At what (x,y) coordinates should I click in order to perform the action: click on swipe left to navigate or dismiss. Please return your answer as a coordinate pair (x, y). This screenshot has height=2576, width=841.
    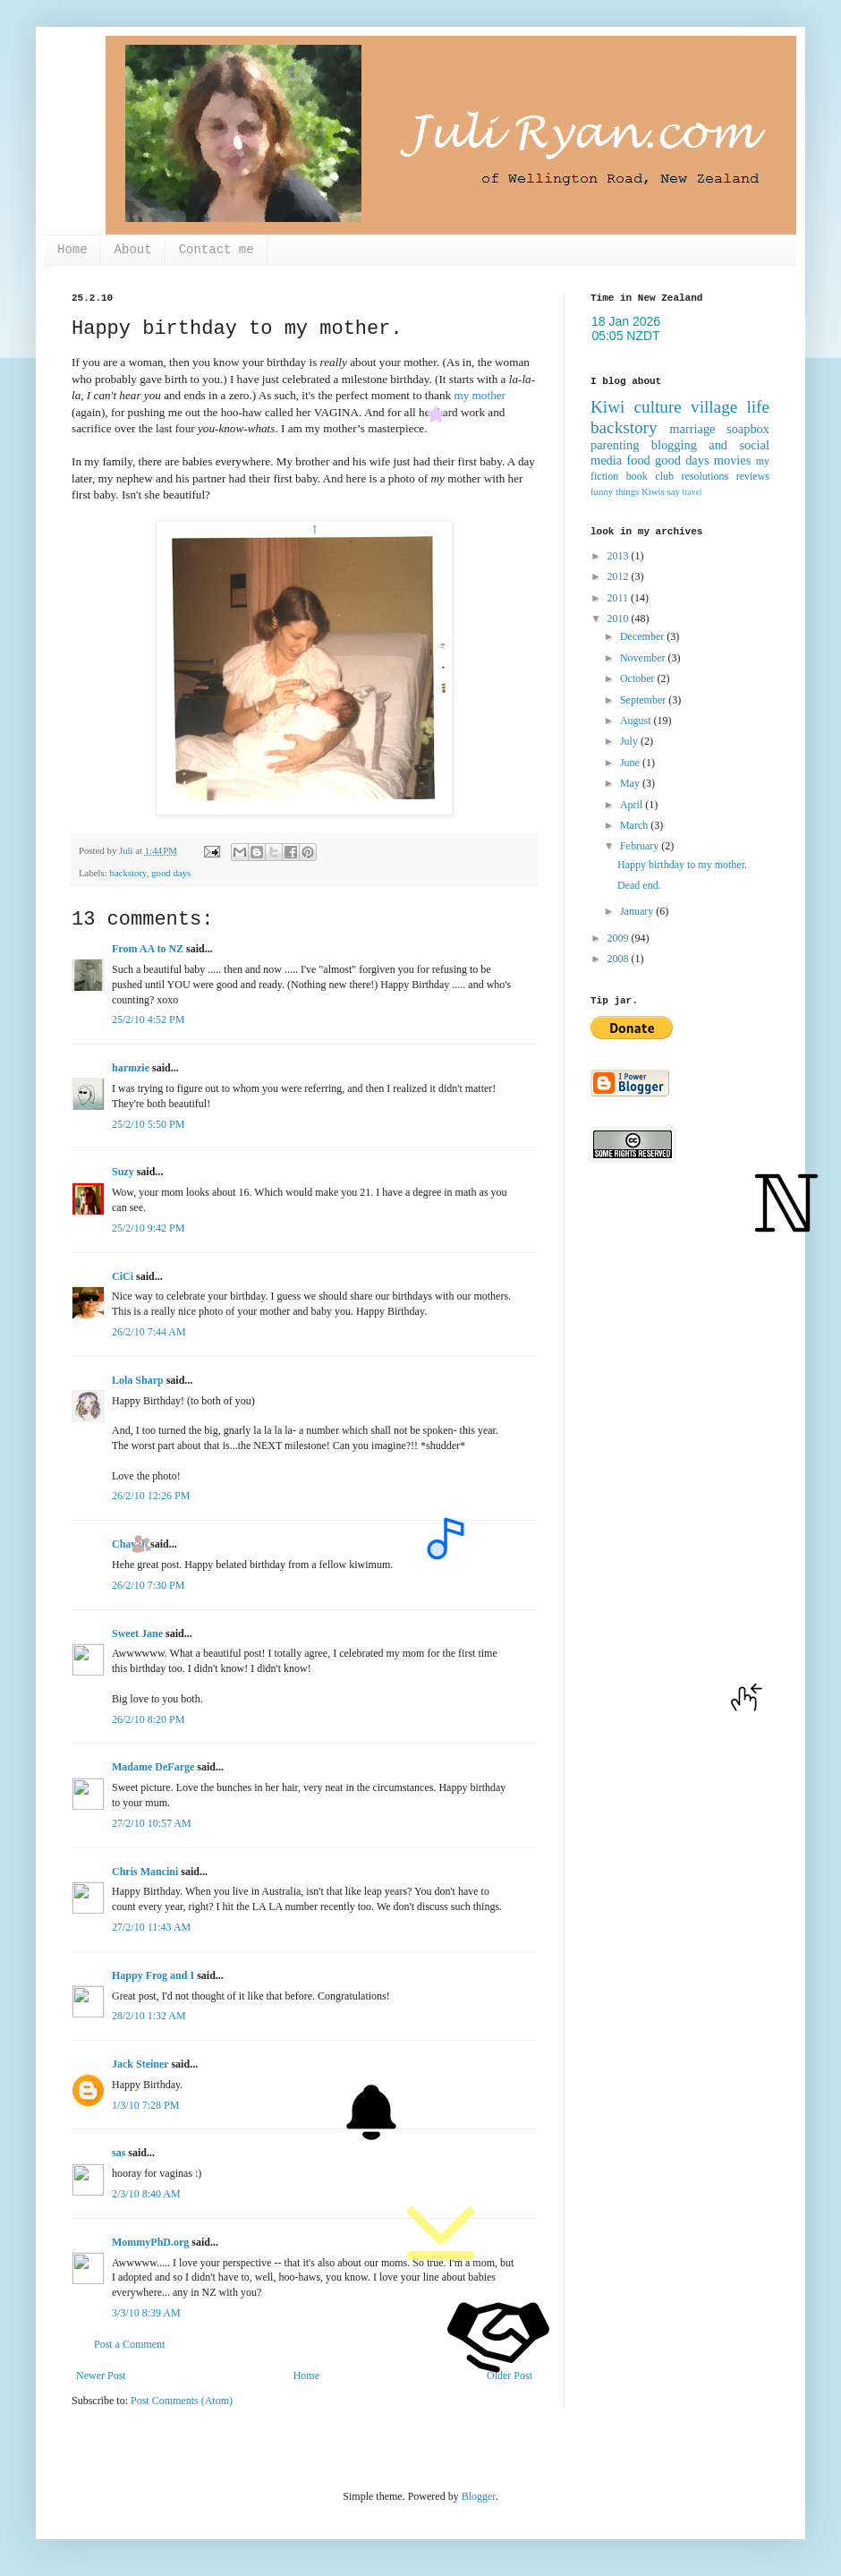
    Looking at the image, I should click on (744, 1698).